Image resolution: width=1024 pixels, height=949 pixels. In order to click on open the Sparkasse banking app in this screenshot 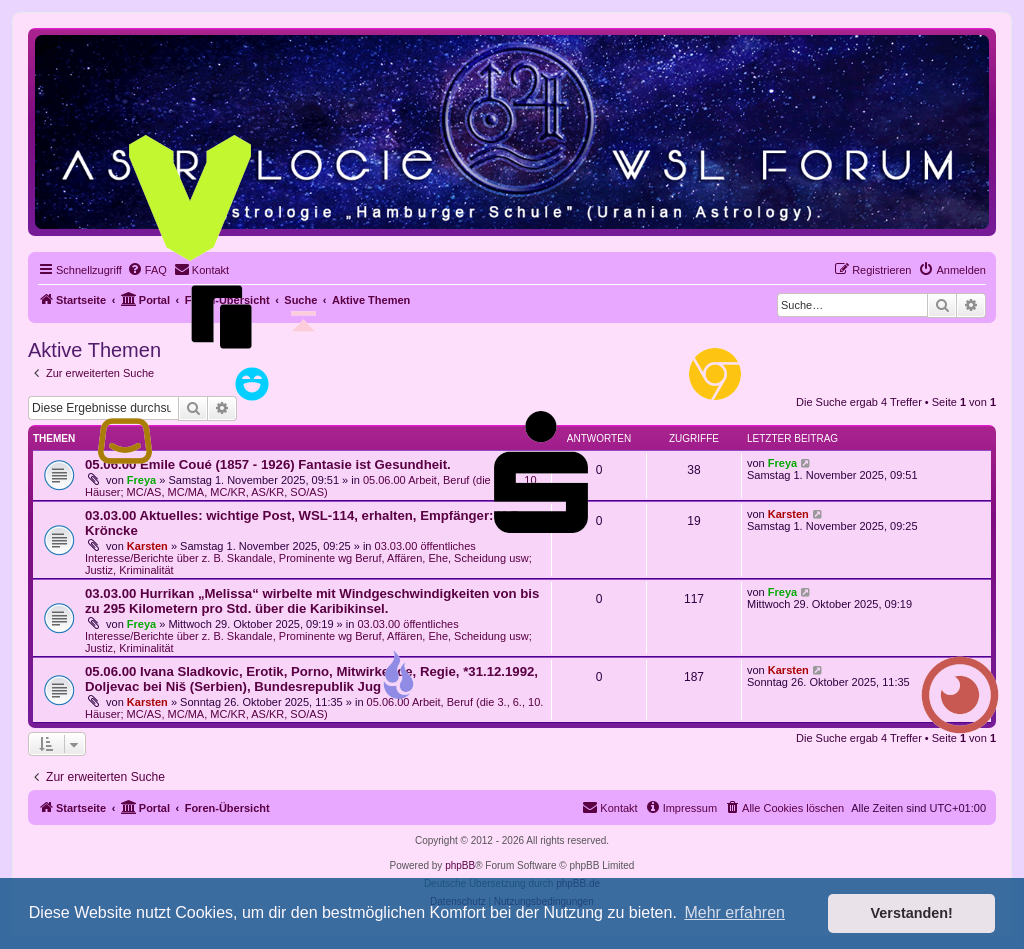, I will do `click(541, 472)`.